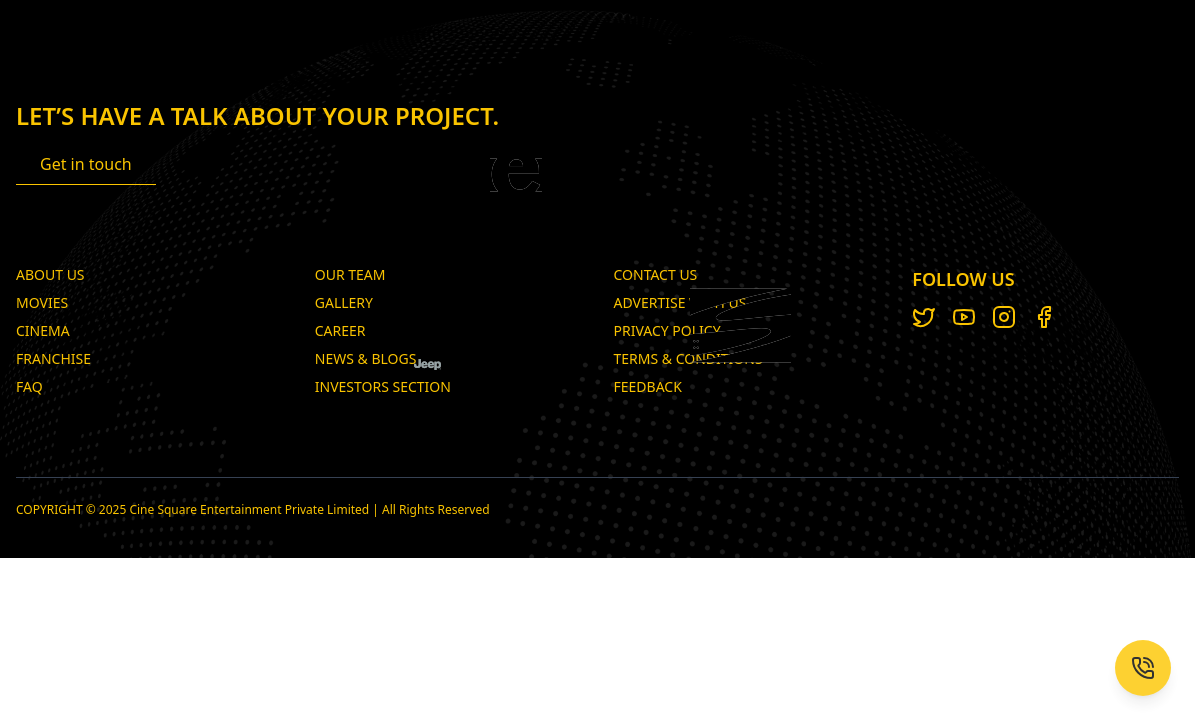 The width and height of the screenshot is (1195, 720). I want to click on Jeep brand logo, so click(427, 364).